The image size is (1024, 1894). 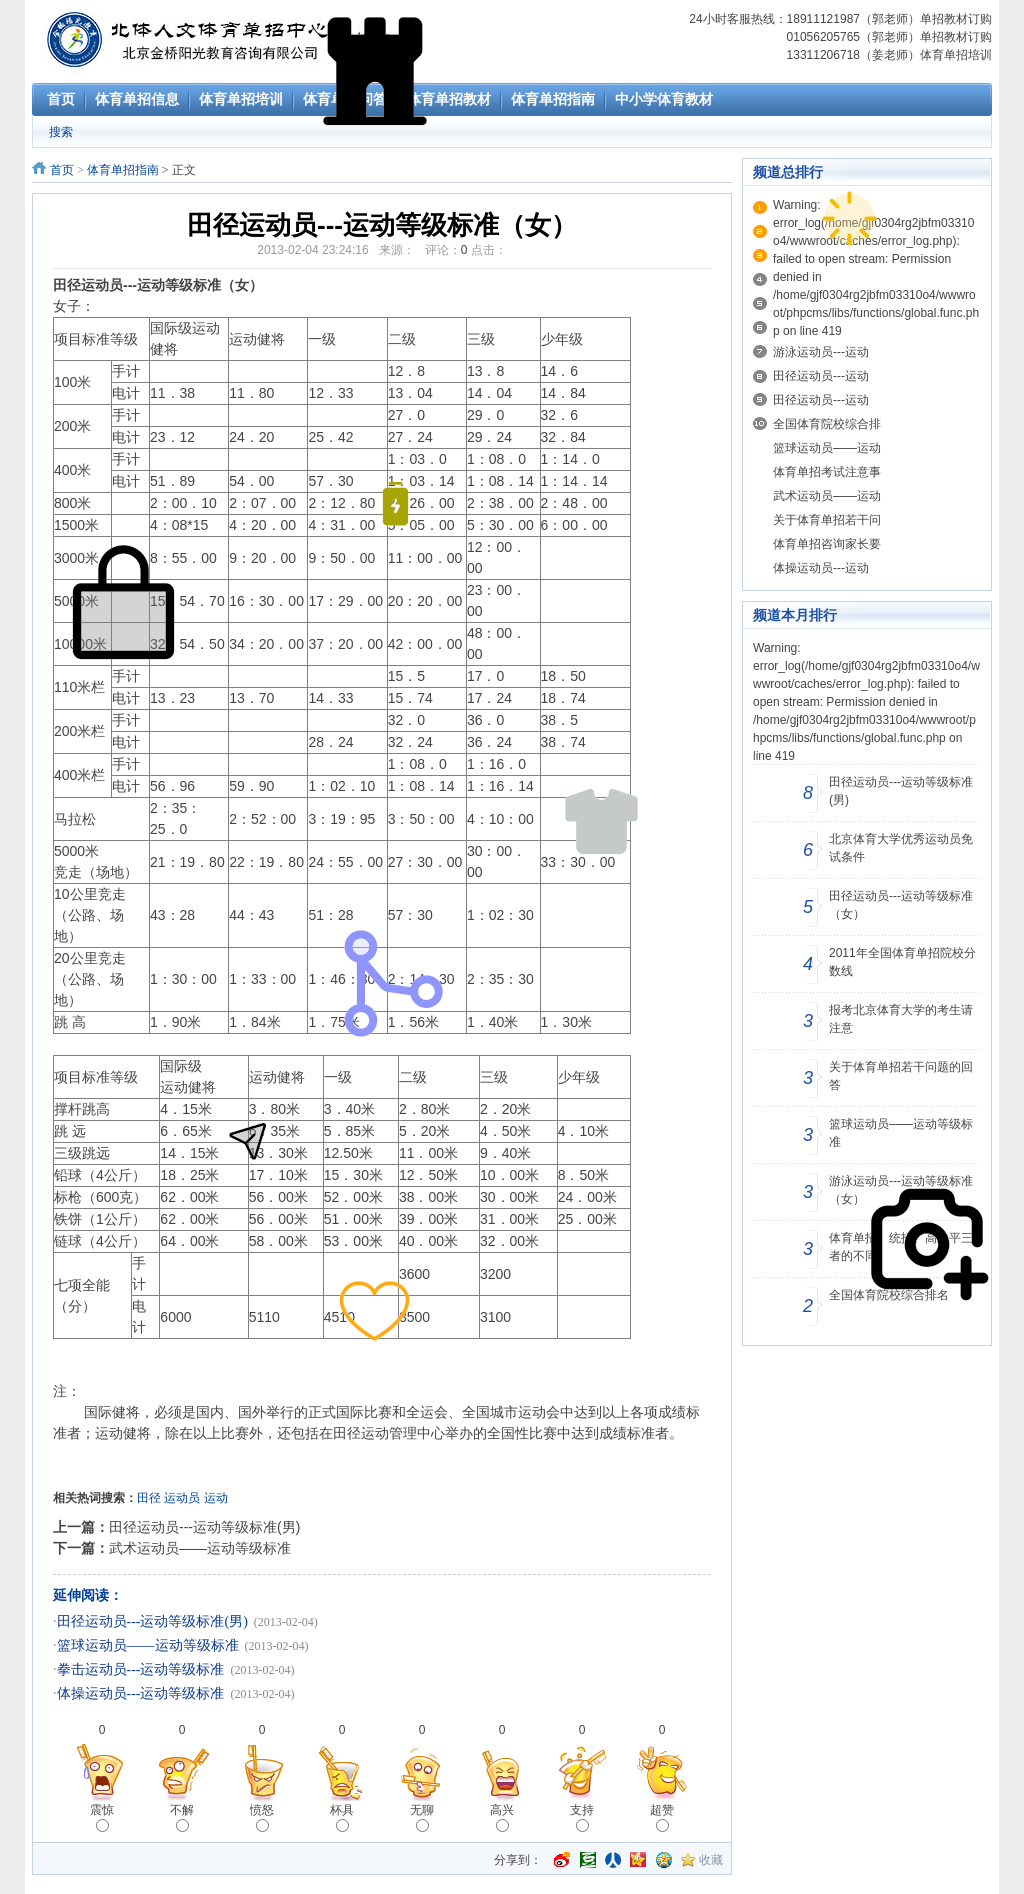 What do you see at coordinates (601, 821) in the screenshot?
I see `browse clothing or apparel items` at bounding box center [601, 821].